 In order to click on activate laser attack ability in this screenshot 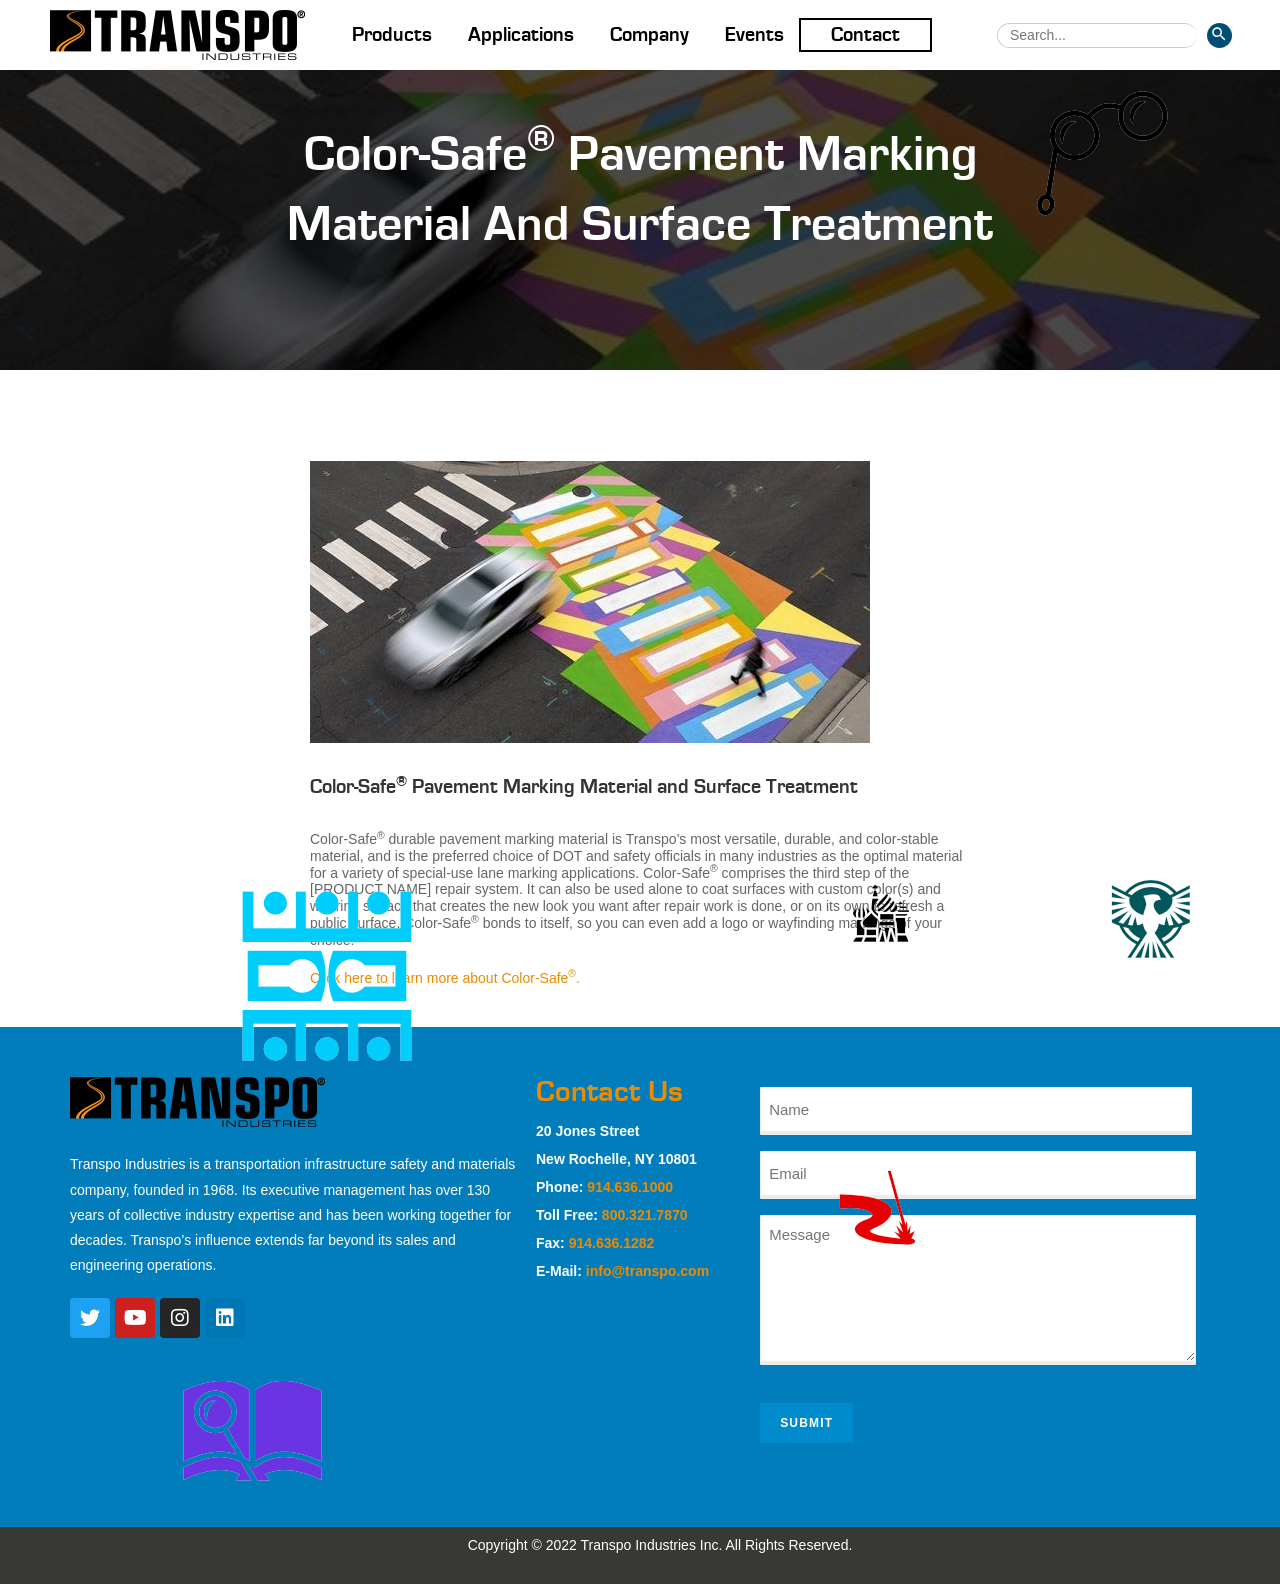, I will do `click(877, 1208)`.